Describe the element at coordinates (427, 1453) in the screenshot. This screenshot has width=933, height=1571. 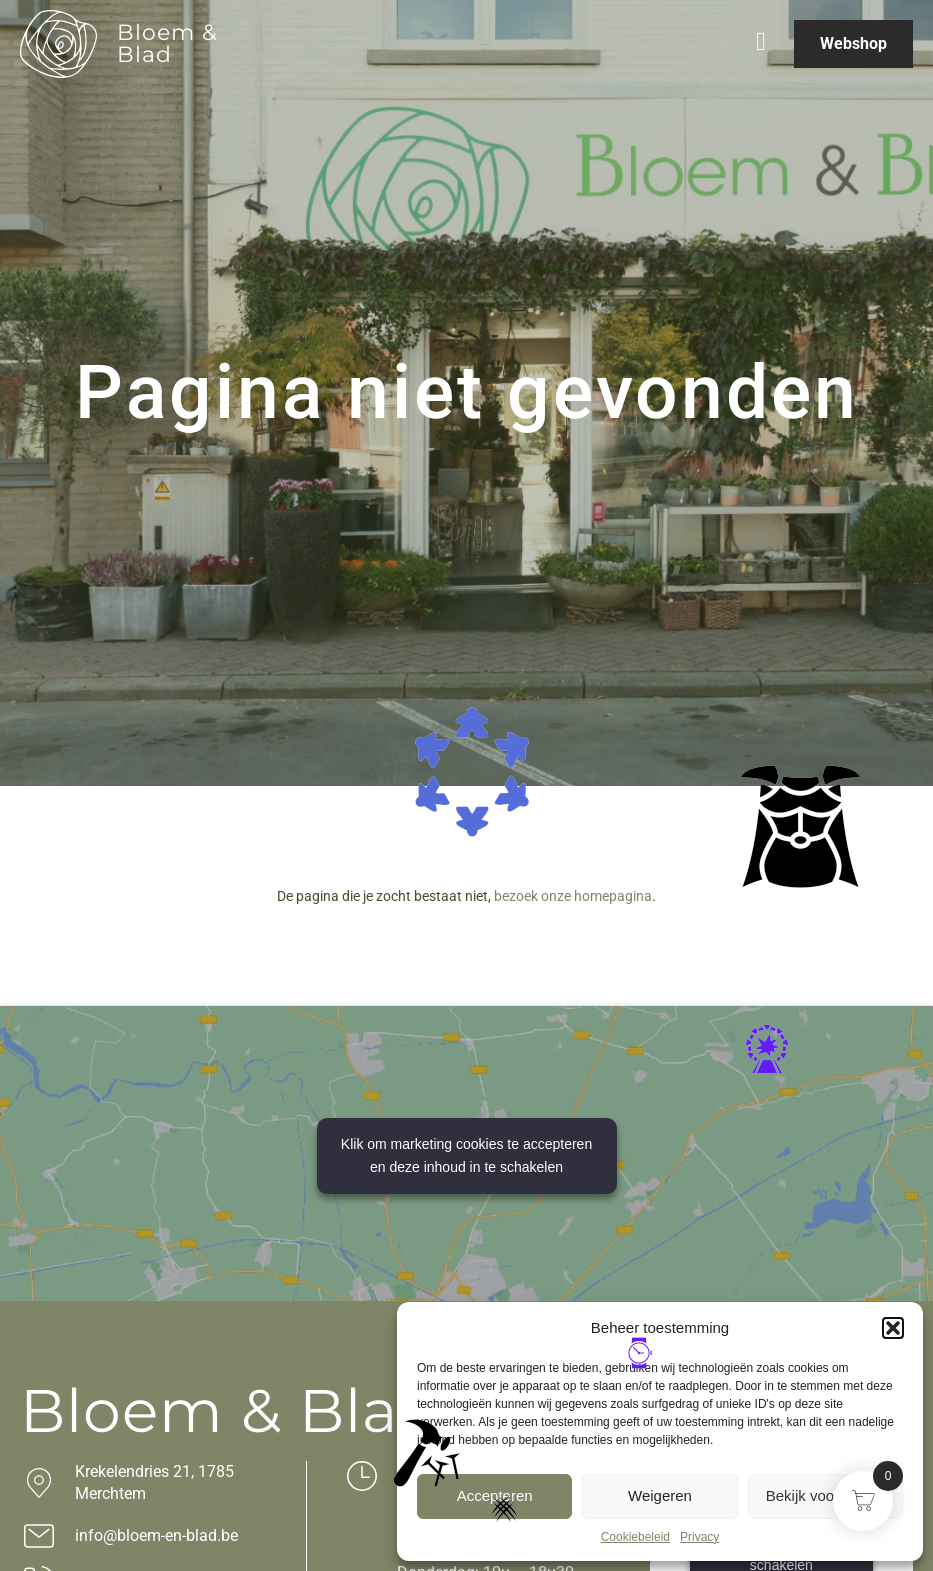
I see `access construction or building tools` at that location.